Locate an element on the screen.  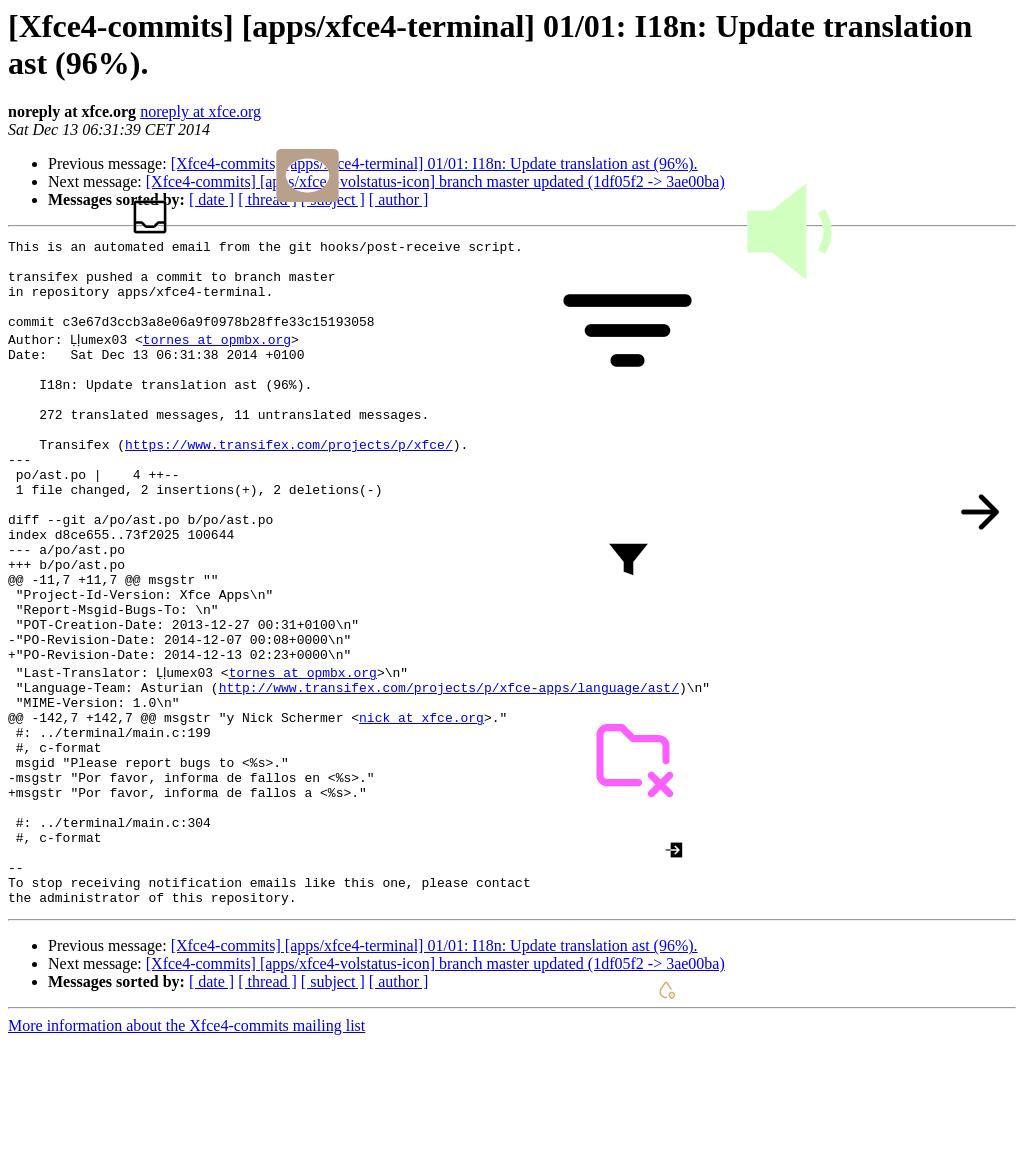
delete a folder is located at coordinates (633, 757).